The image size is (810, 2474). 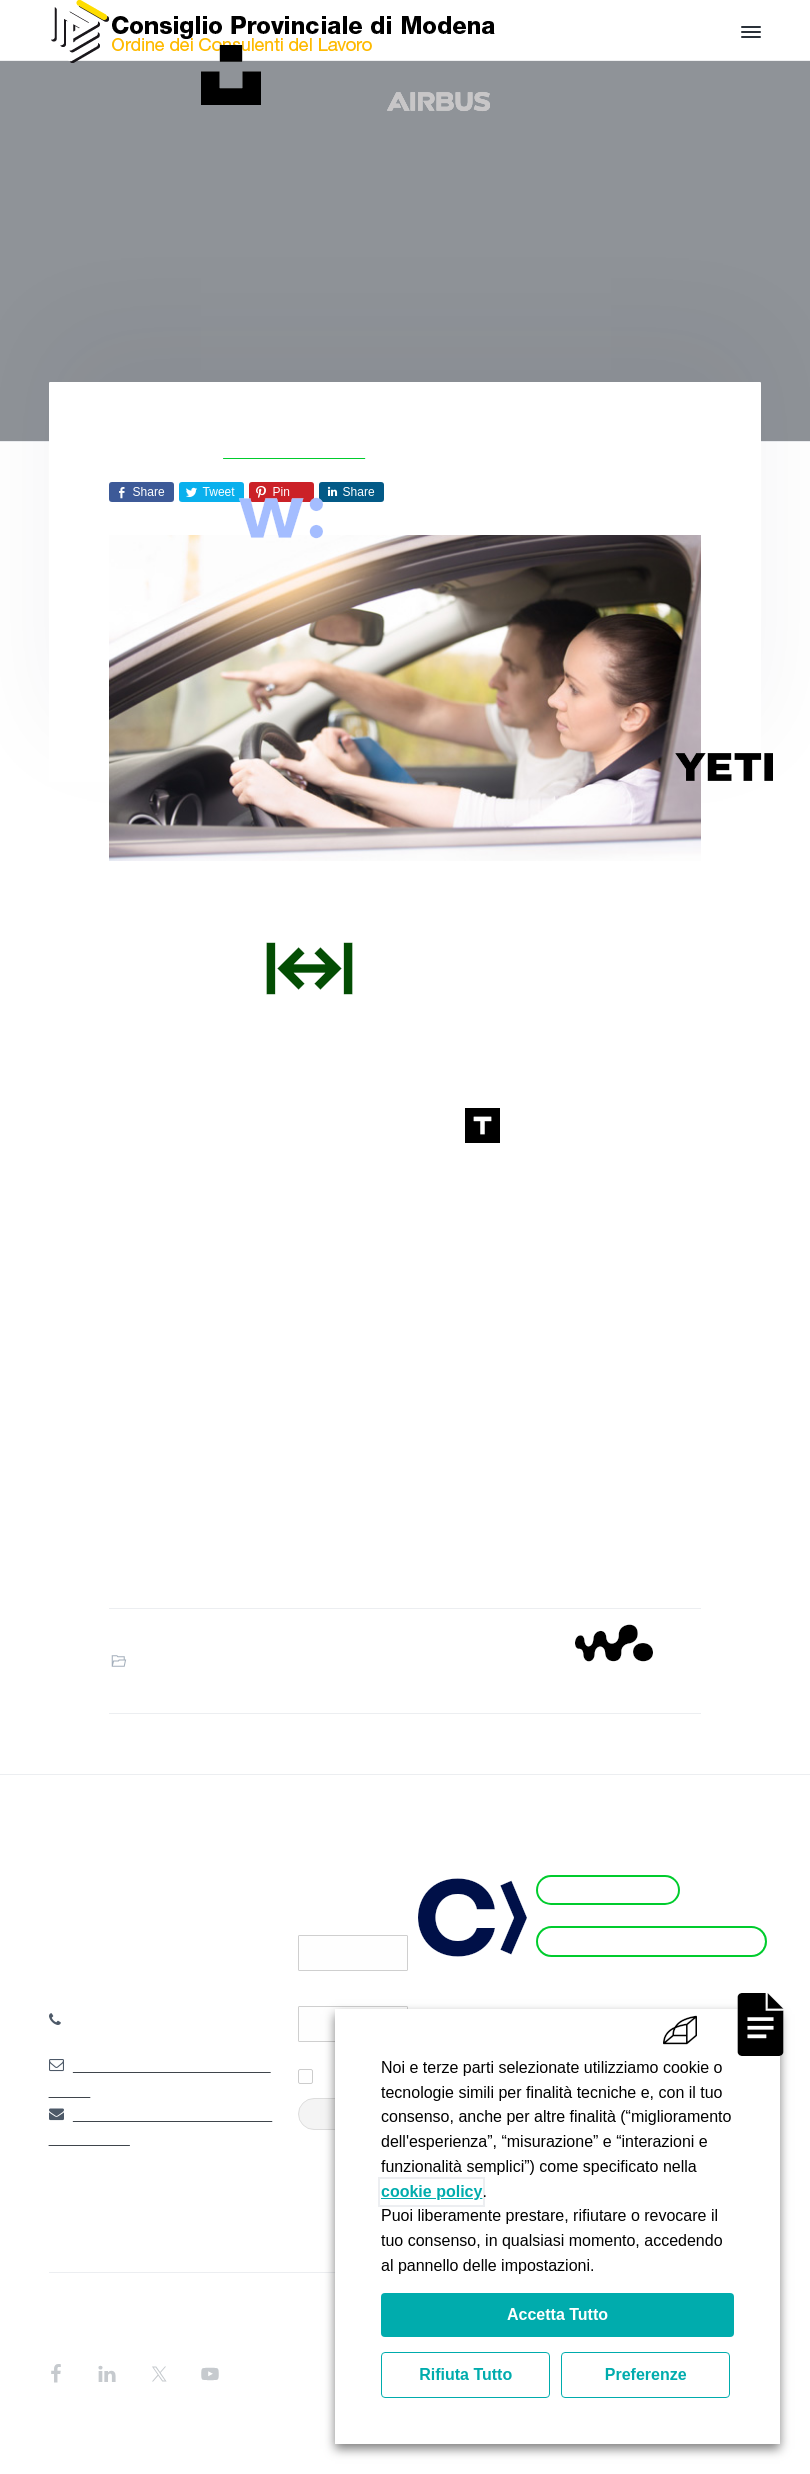 What do you see at coordinates (724, 767) in the screenshot?
I see `YETI brand logo` at bounding box center [724, 767].